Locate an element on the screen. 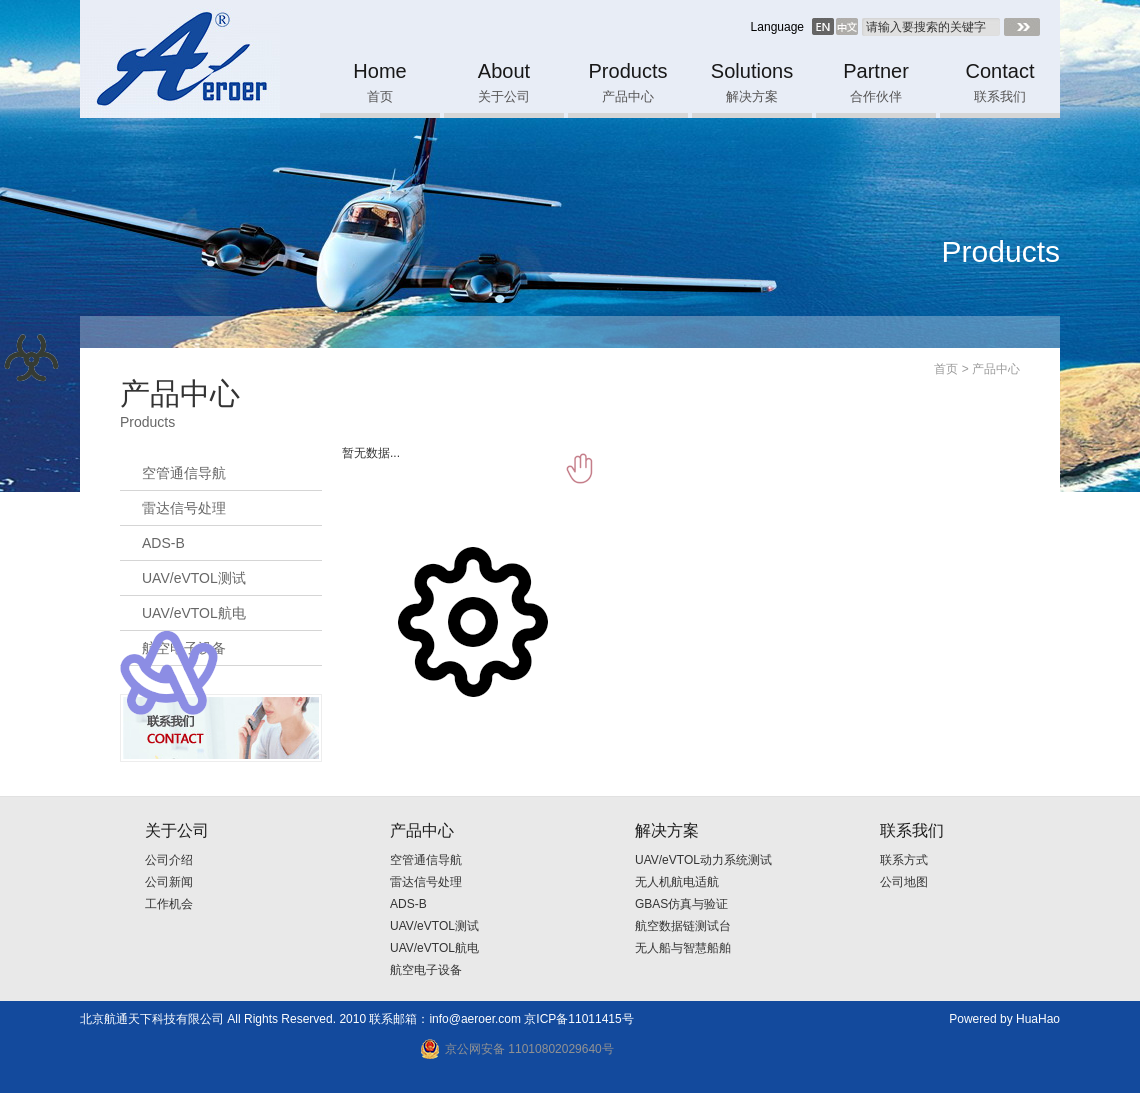 The image size is (1140, 1093). indicates hazardous or dangerous content is located at coordinates (31, 359).